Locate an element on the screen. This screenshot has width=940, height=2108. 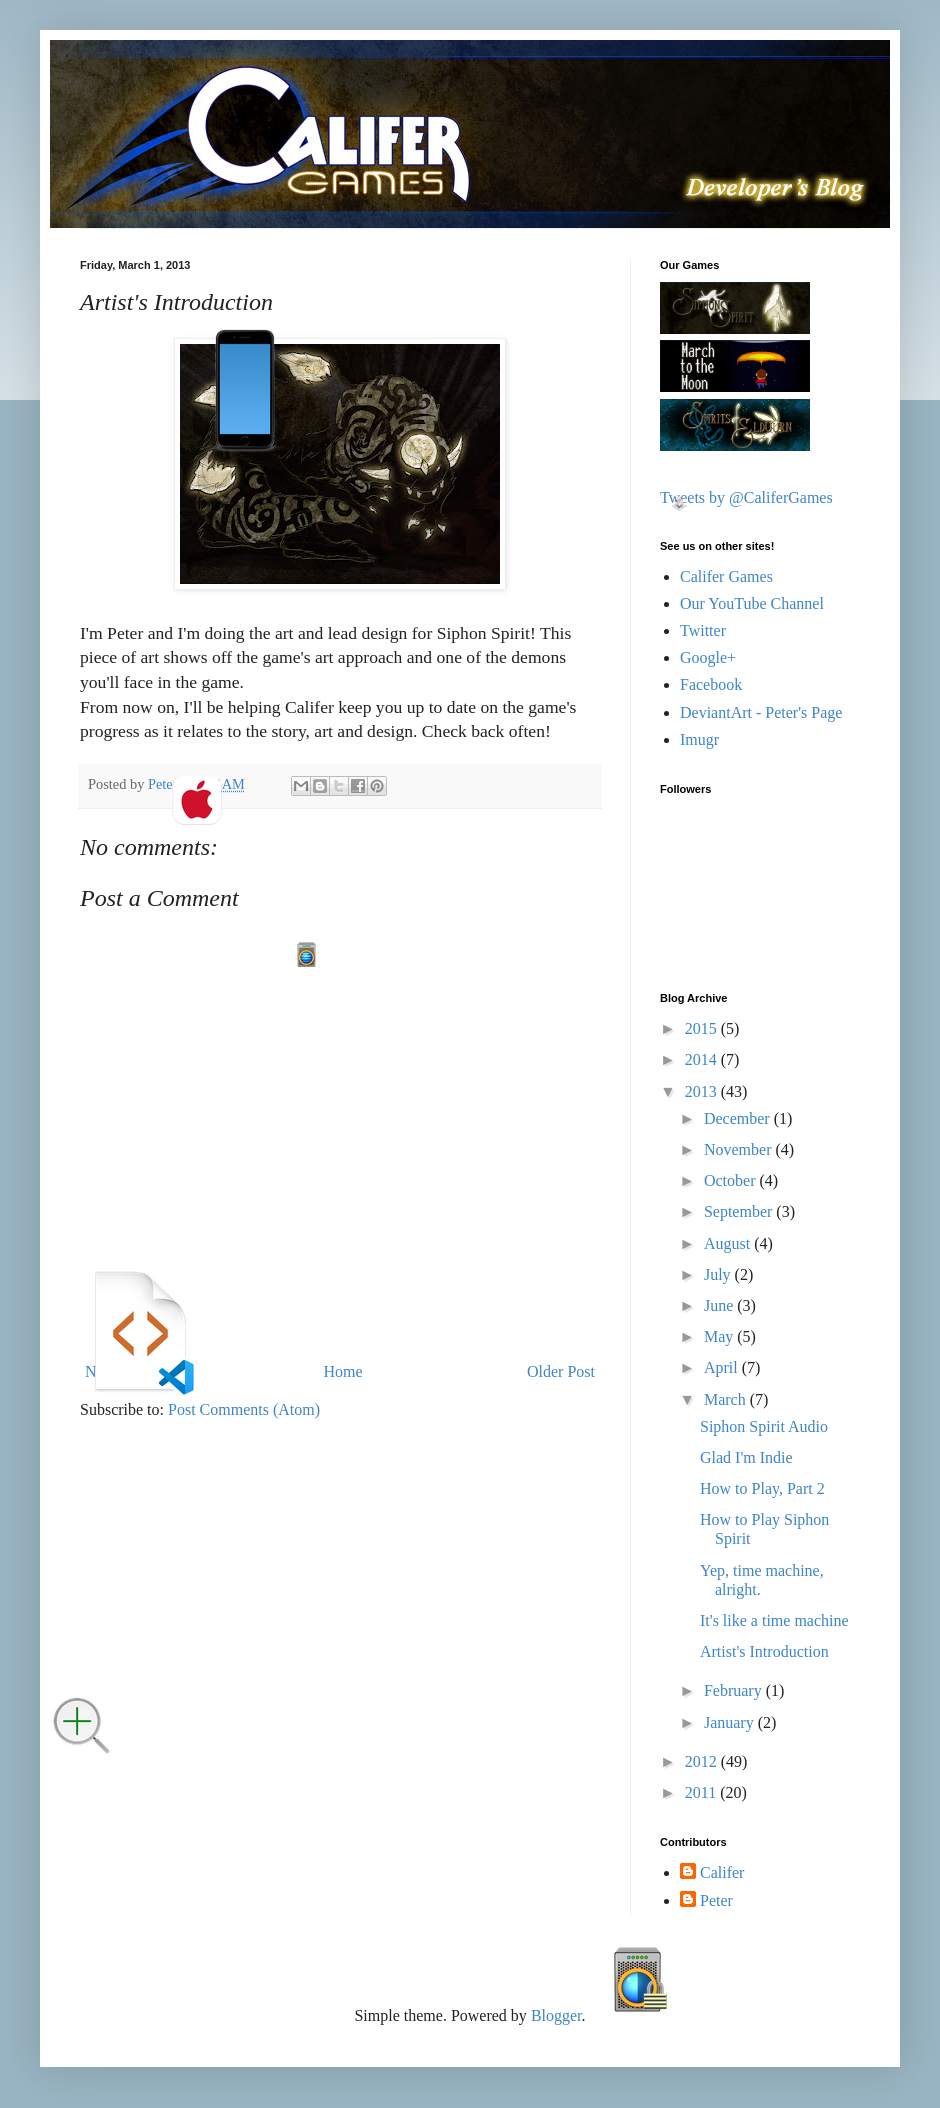
access RAID 0 storage configuration is located at coordinates (306, 954).